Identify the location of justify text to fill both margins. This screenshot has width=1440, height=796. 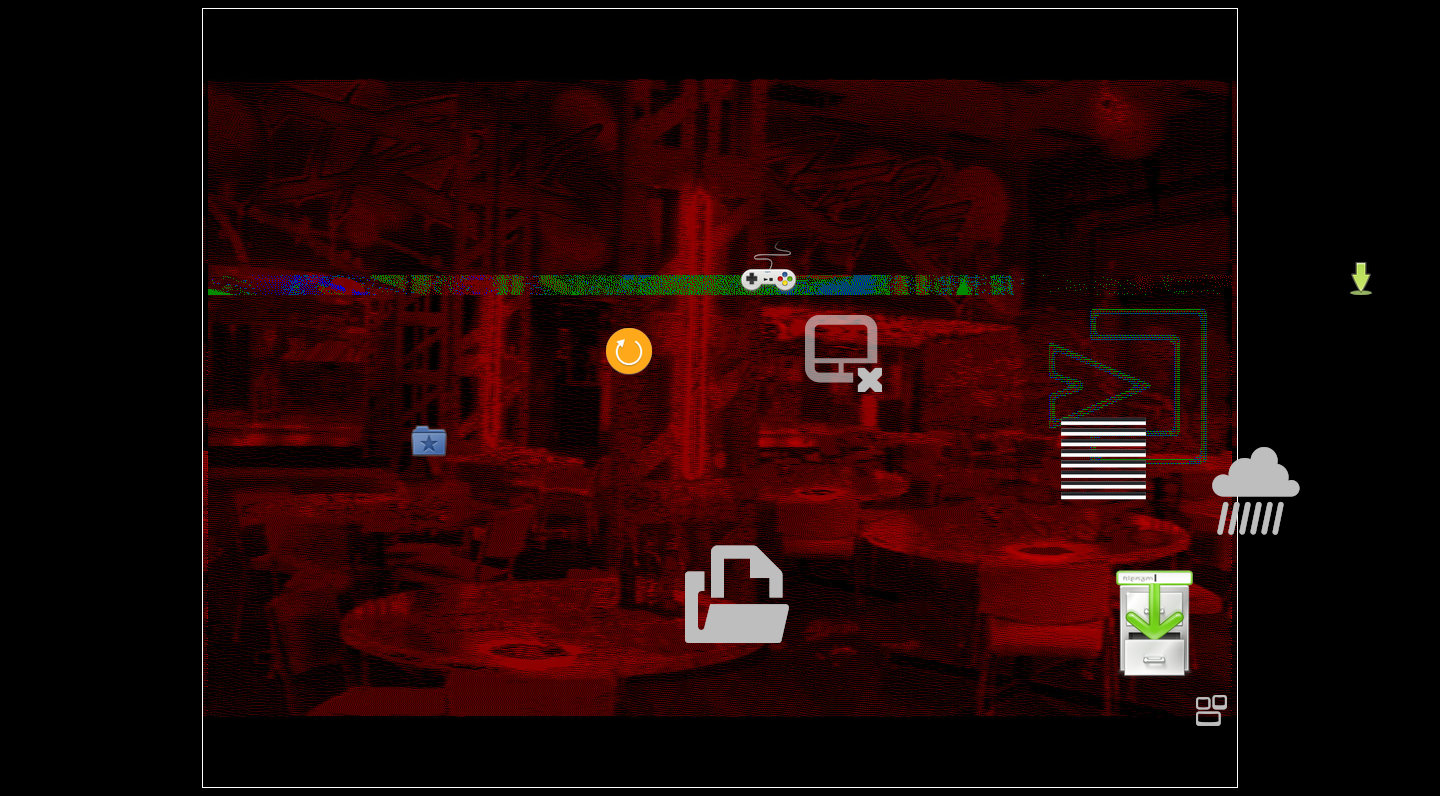
(1103, 458).